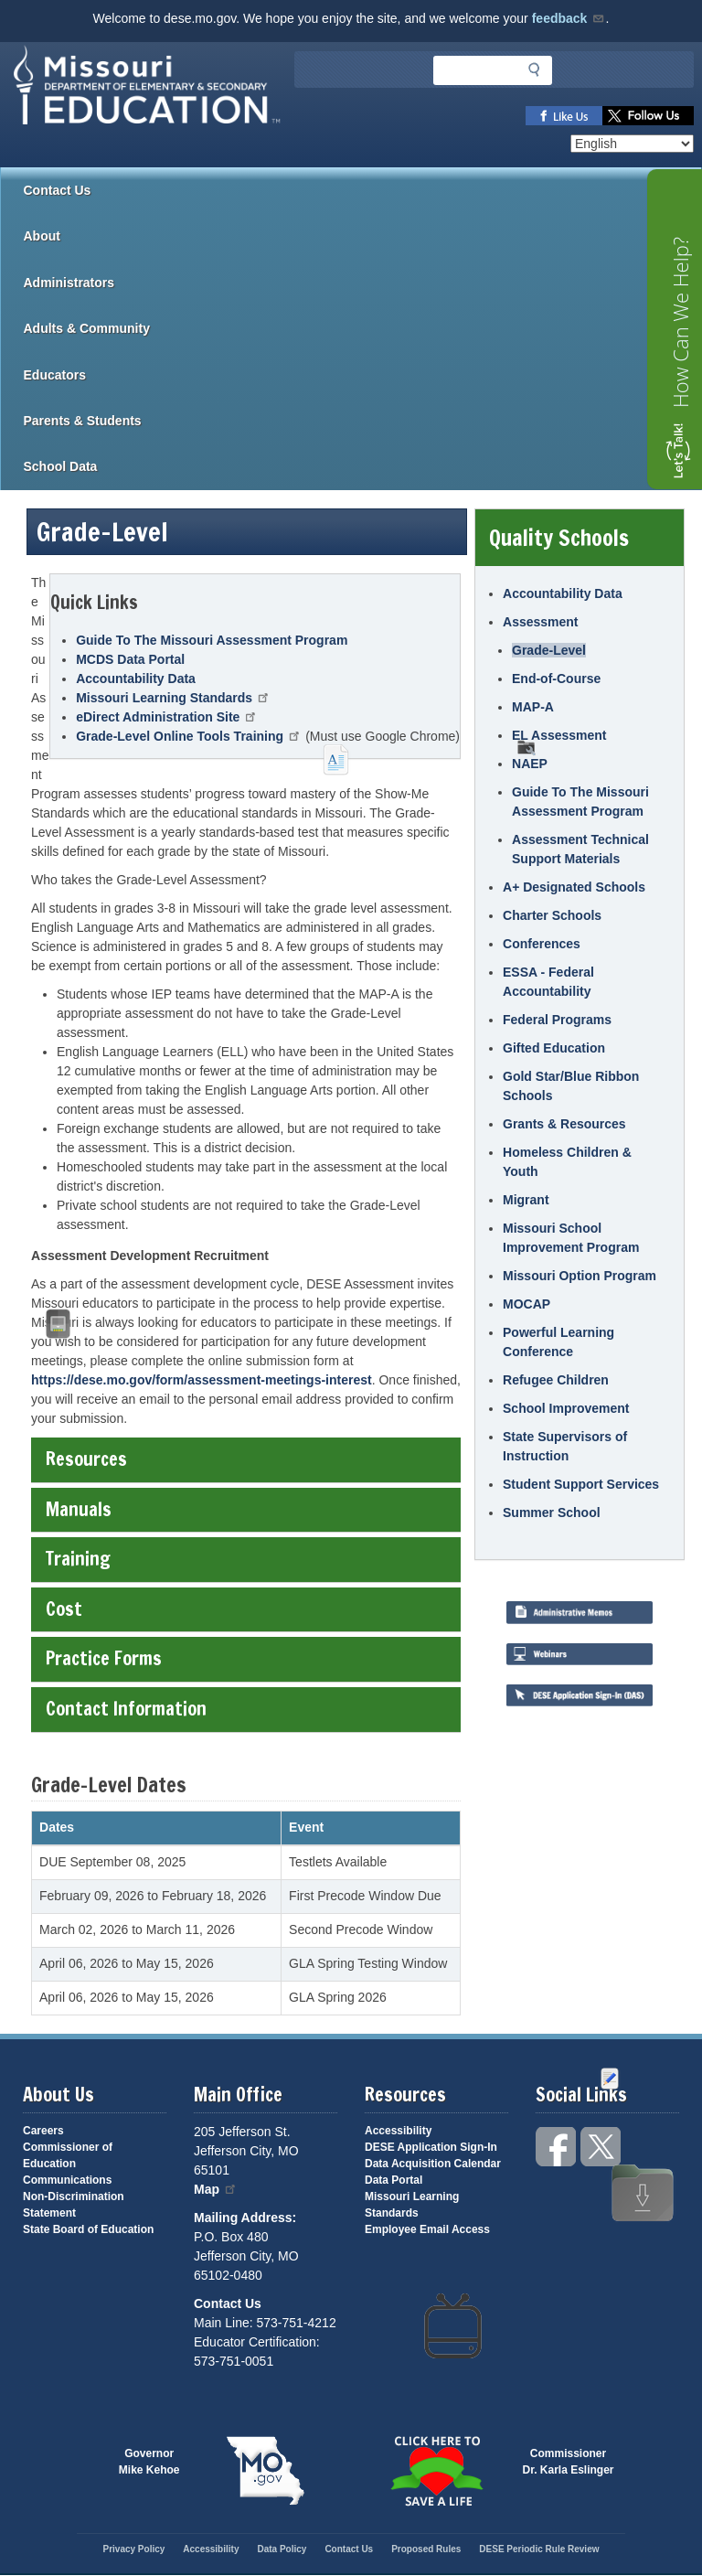 The height and width of the screenshot is (2576, 702). I want to click on open a word processing document, so click(335, 759).